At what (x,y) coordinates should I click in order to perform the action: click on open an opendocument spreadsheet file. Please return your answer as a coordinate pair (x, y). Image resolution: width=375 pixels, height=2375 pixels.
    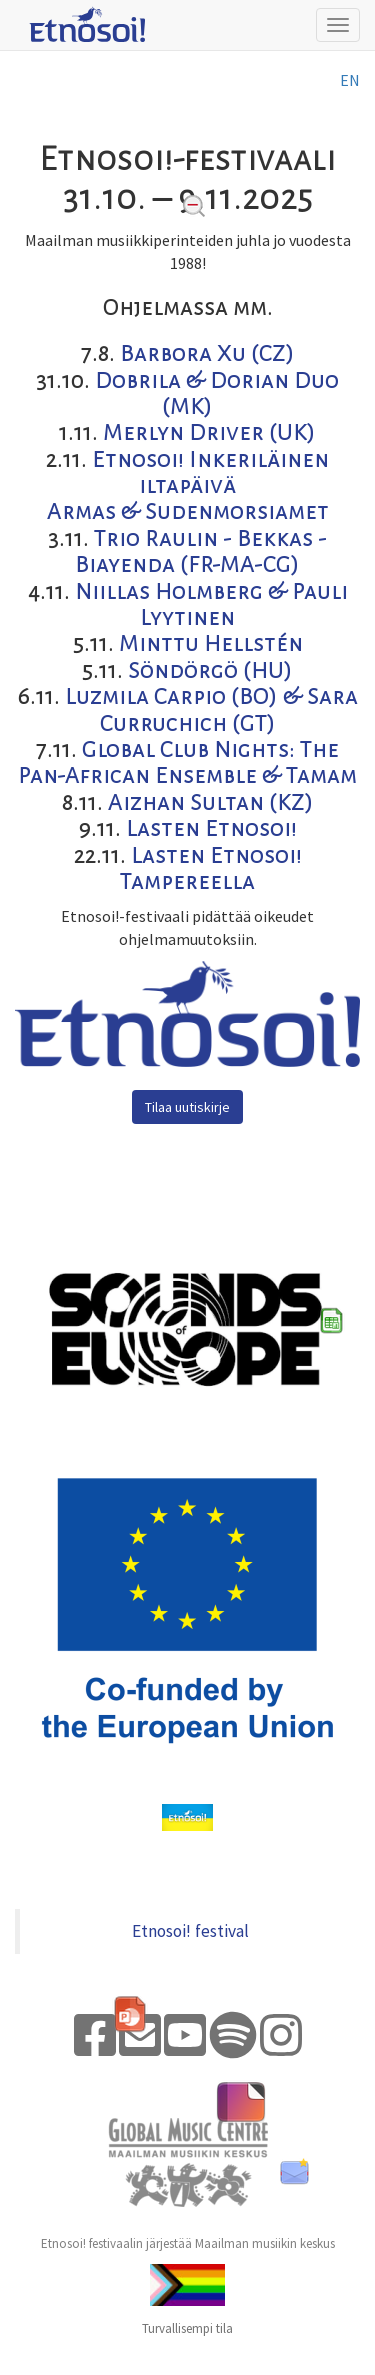
    Looking at the image, I should click on (331, 1320).